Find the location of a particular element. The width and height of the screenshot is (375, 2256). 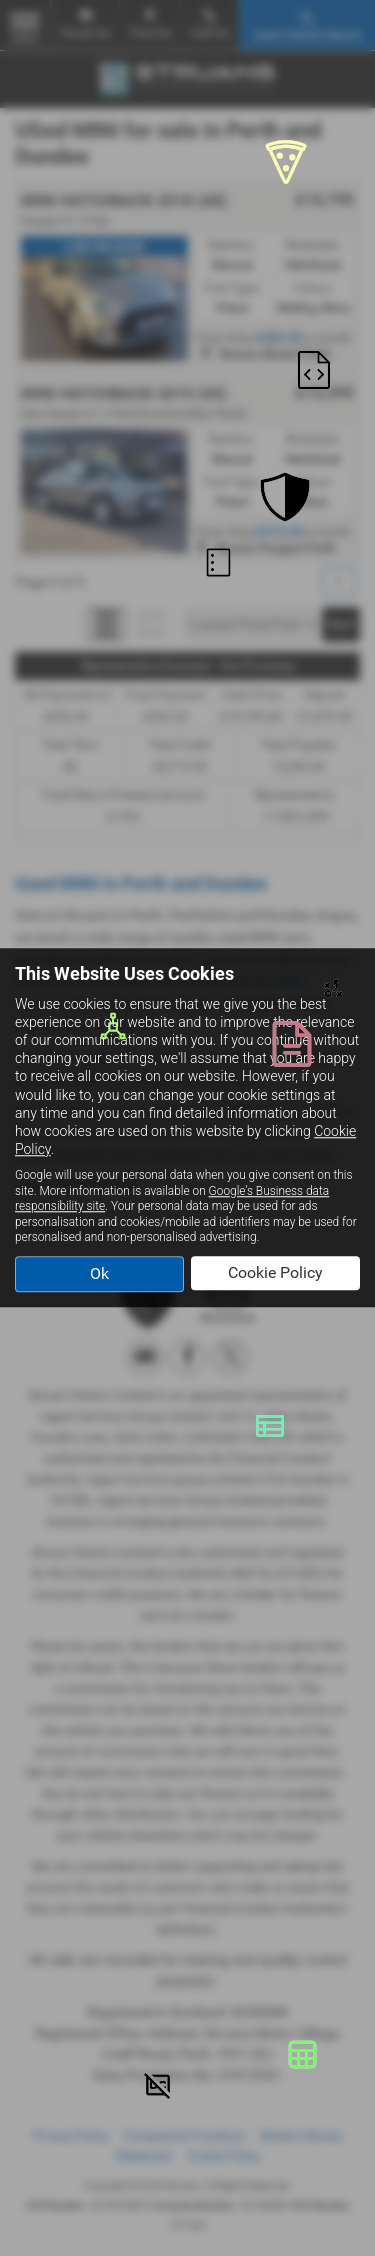

view source code file is located at coordinates (314, 370).